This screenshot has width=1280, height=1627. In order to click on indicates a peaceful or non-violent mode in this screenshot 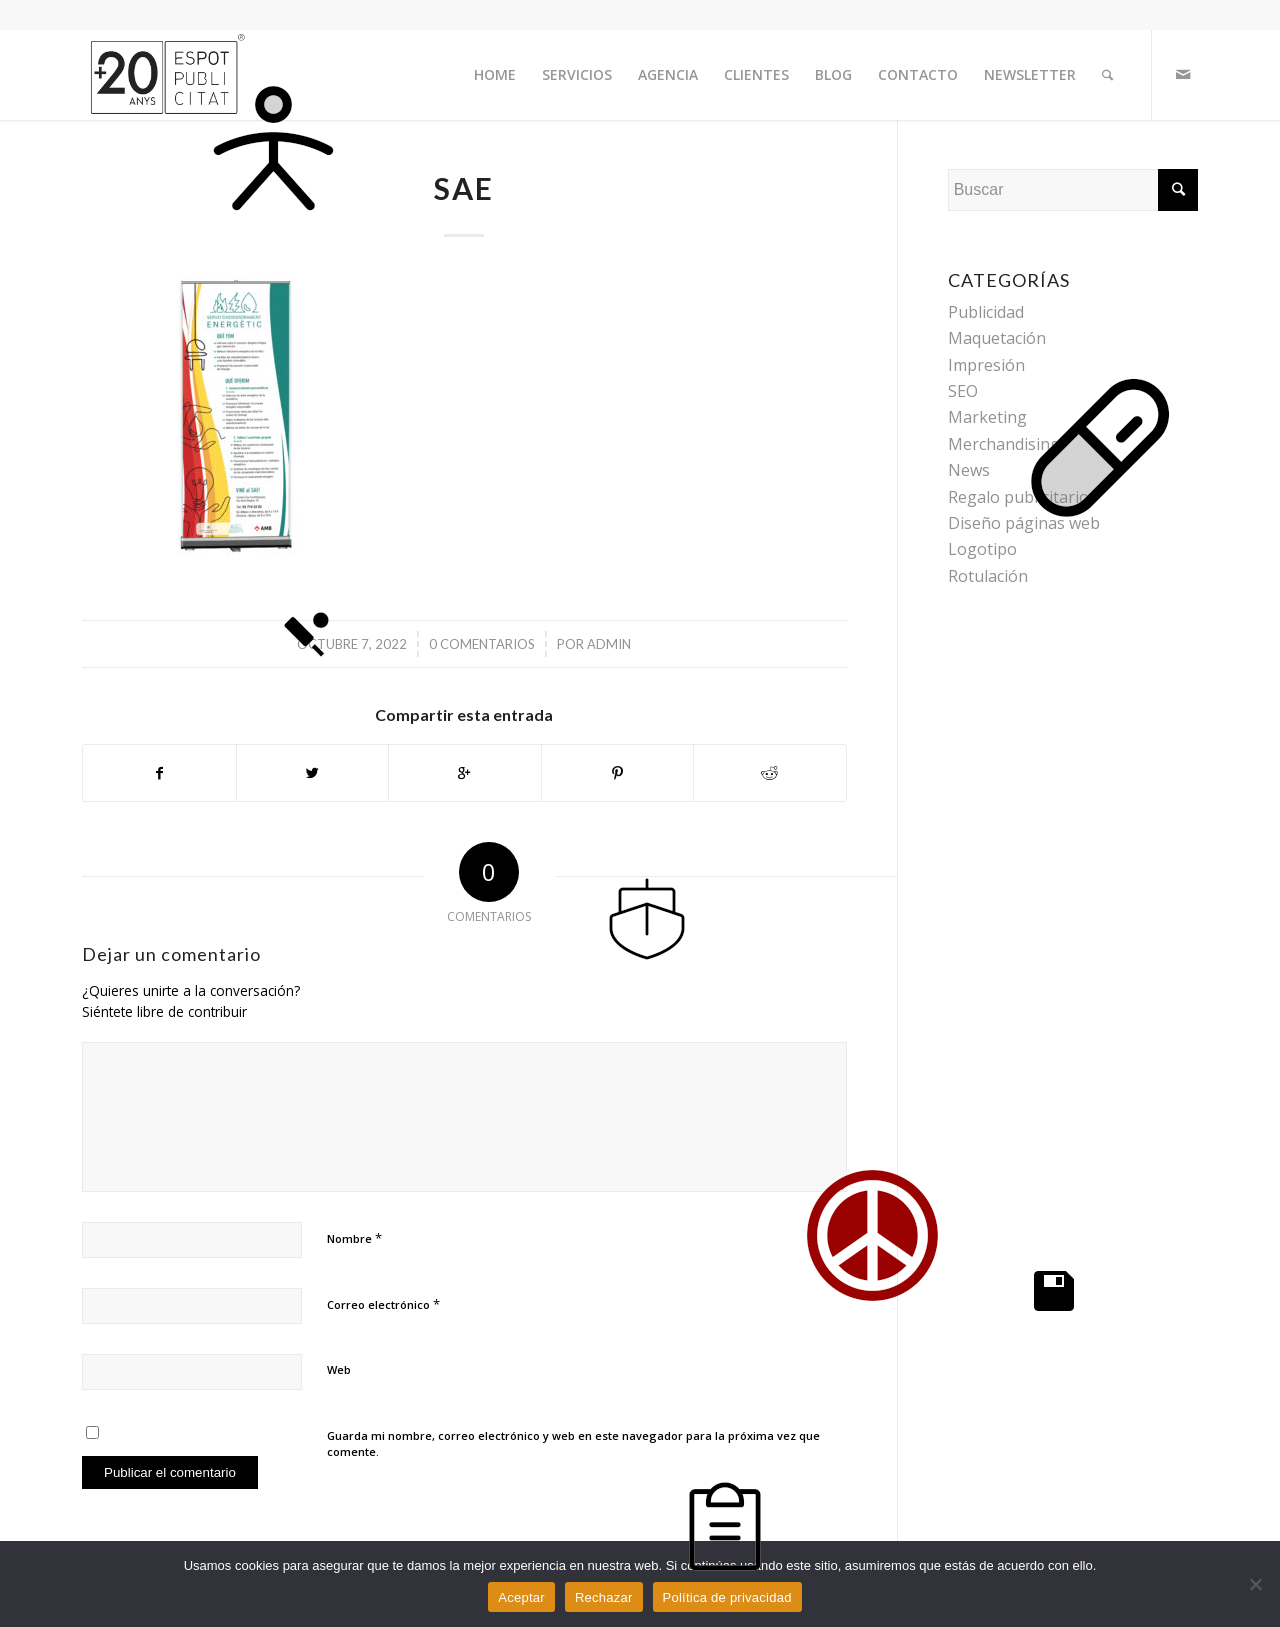, I will do `click(872, 1235)`.